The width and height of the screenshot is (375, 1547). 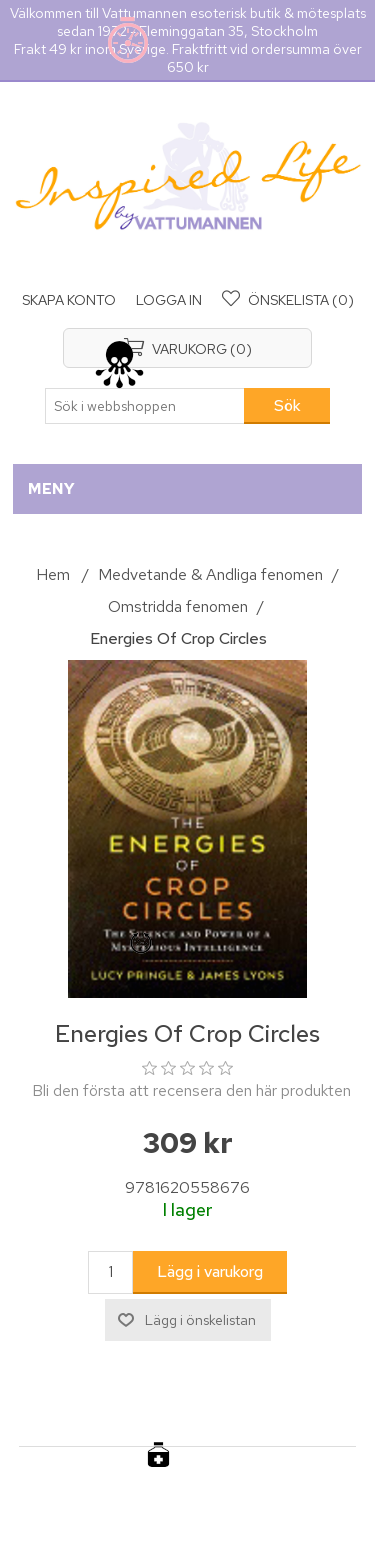 What do you see at coordinates (141, 943) in the screenshot?
I see `indicates a surrounding or encirclement action in gameplay` at bounding box center [141, 943].